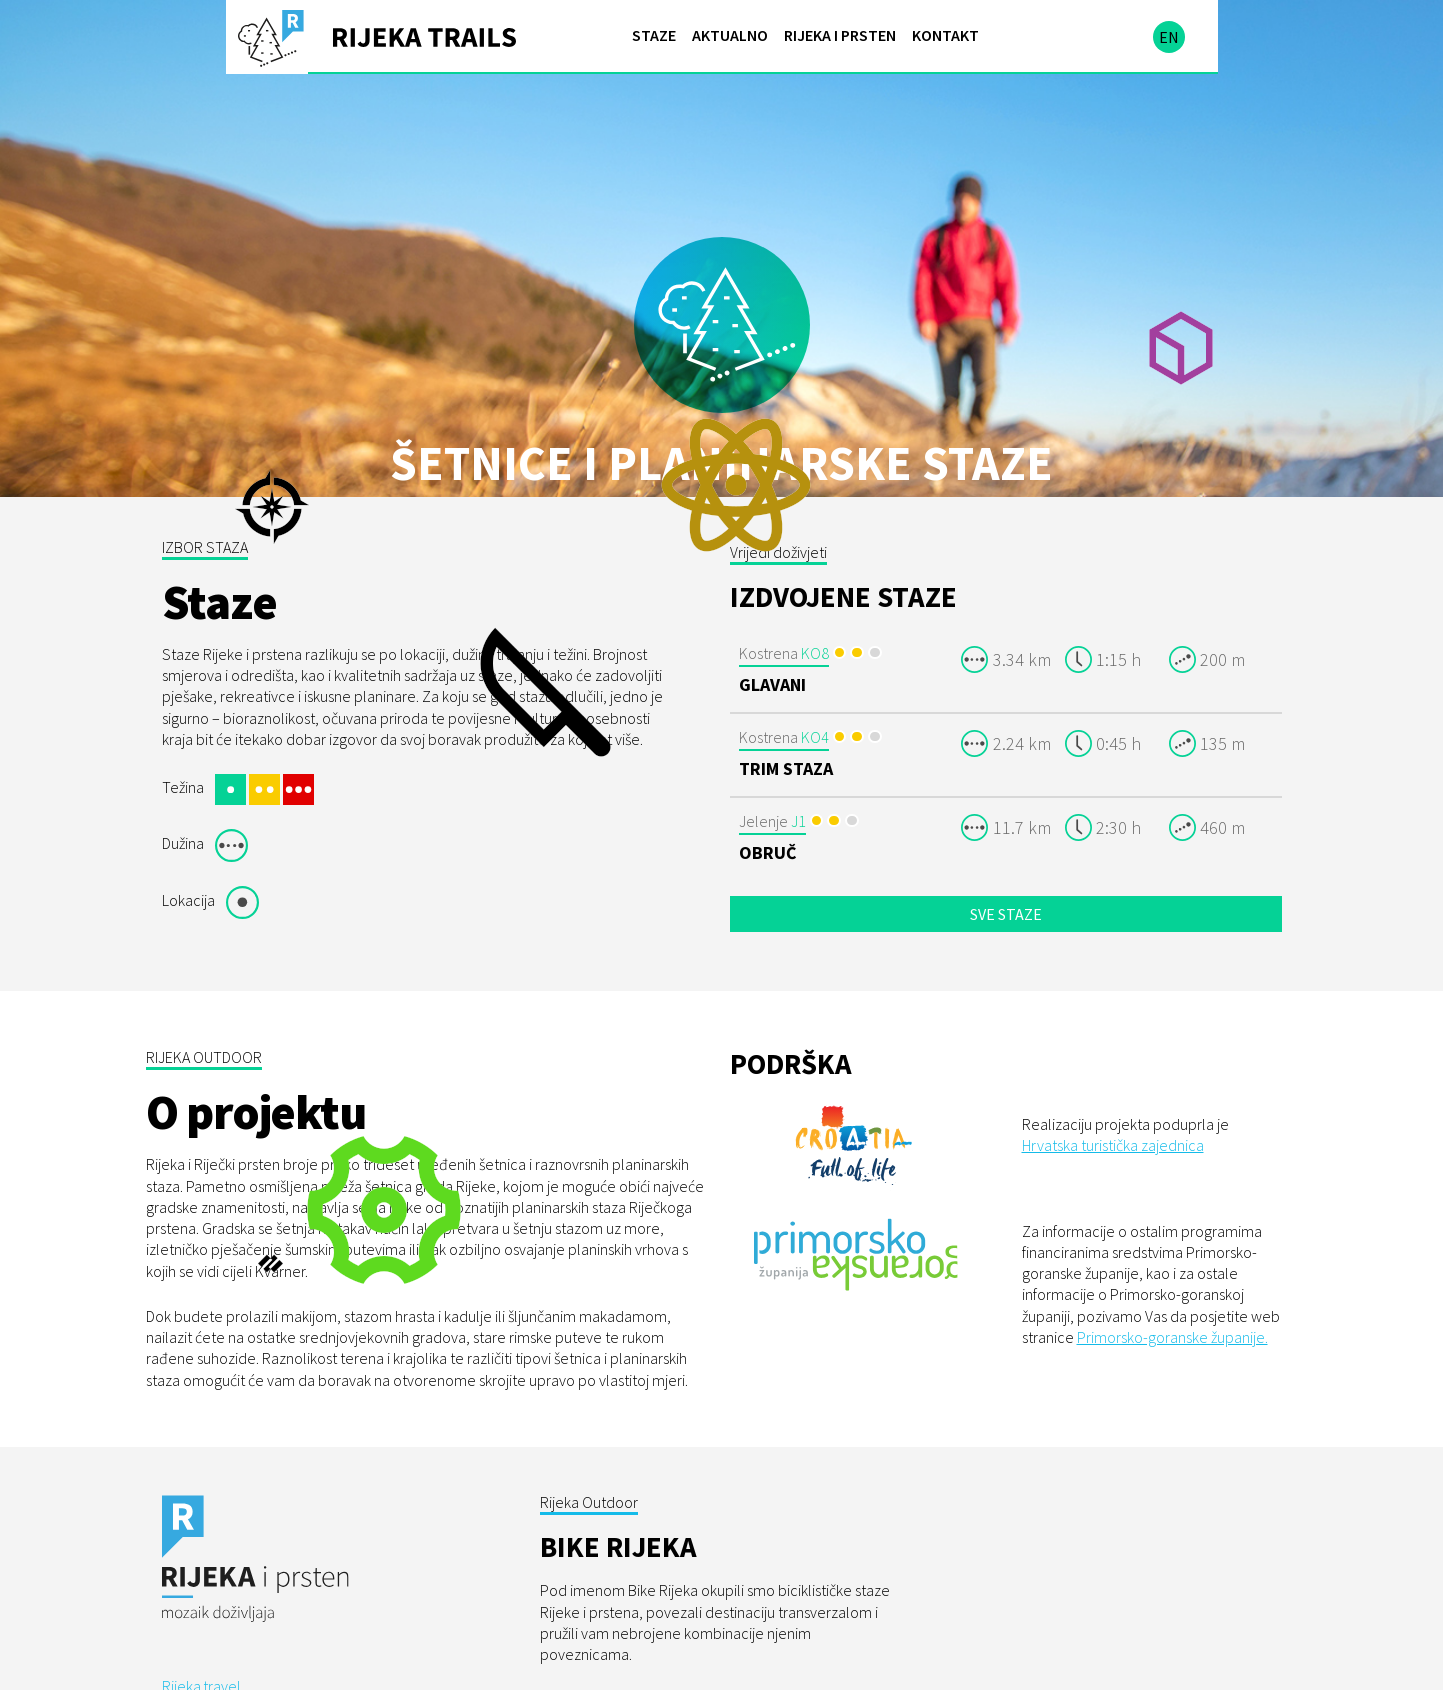 This screenshot has height=1690, width=1443. Describe the element at coordinates (1181, 348) in the screenshot. I see `open box app or package tracking` at that location.